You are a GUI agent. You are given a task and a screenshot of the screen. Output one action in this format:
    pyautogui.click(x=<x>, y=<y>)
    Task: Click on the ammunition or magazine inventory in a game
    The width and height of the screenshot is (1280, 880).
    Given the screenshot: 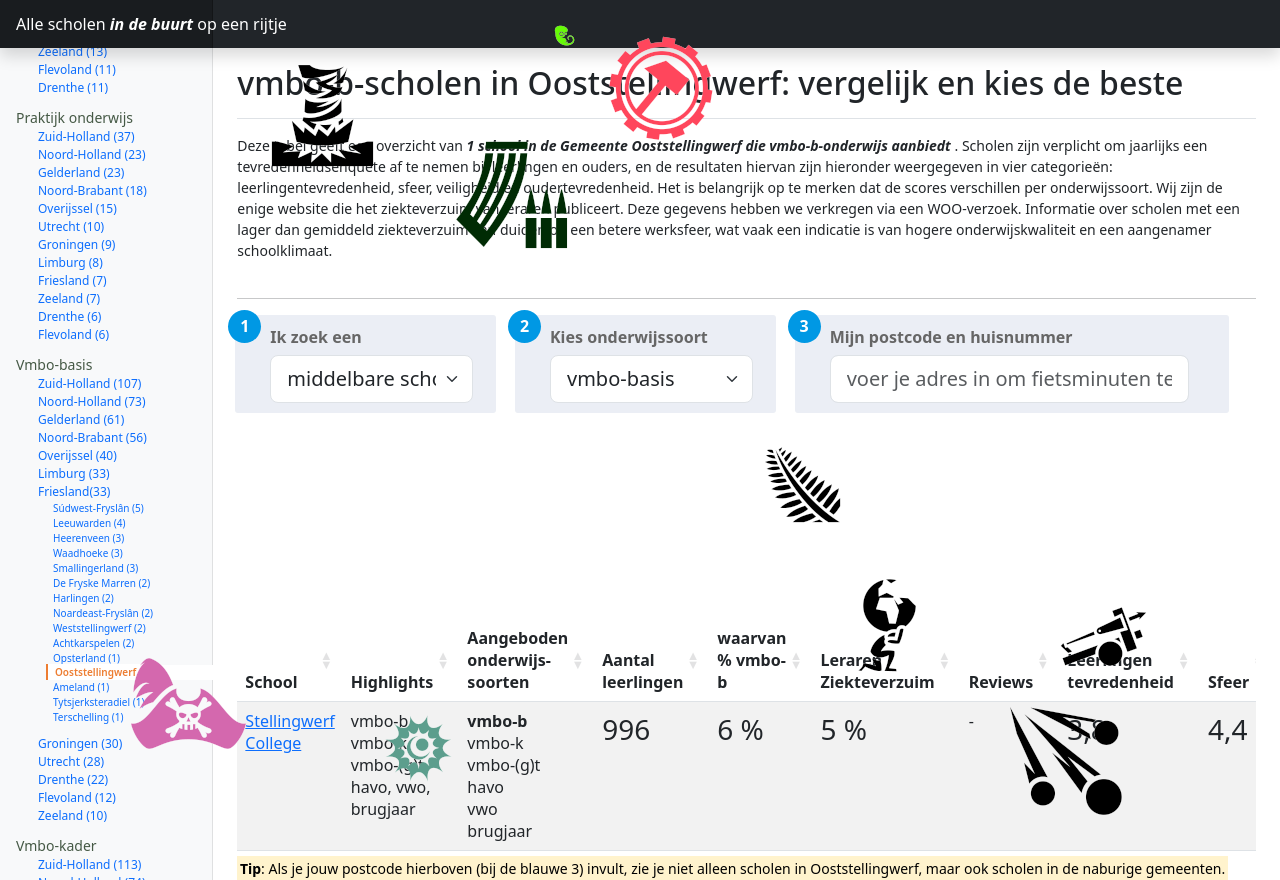 What is the action you would take?
    pyautogui.click(x=512, y=193)
    